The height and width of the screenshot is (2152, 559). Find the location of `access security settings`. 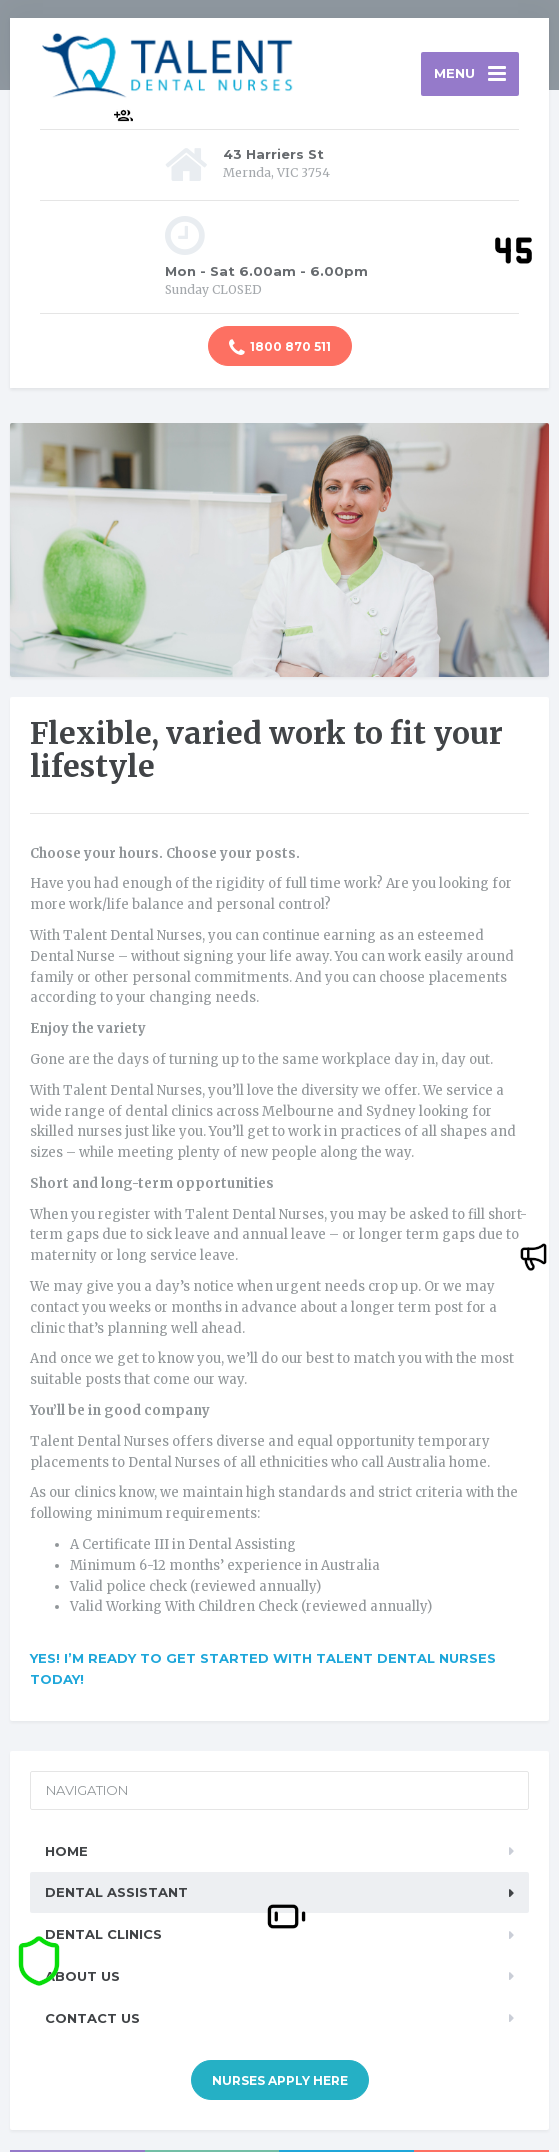

access security settings is located at coordinates (39, 1961).